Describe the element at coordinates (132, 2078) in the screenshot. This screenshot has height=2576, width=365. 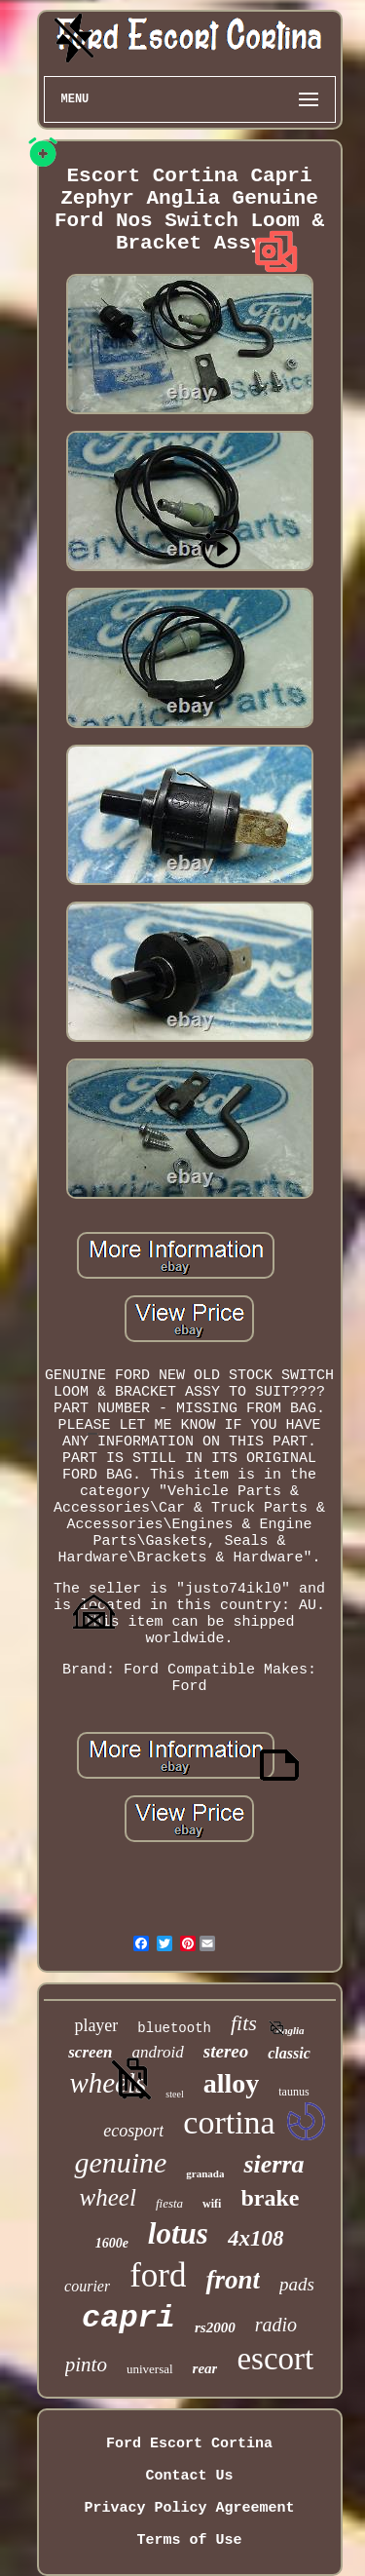
I see `luggage not allowed in this area` at that location.